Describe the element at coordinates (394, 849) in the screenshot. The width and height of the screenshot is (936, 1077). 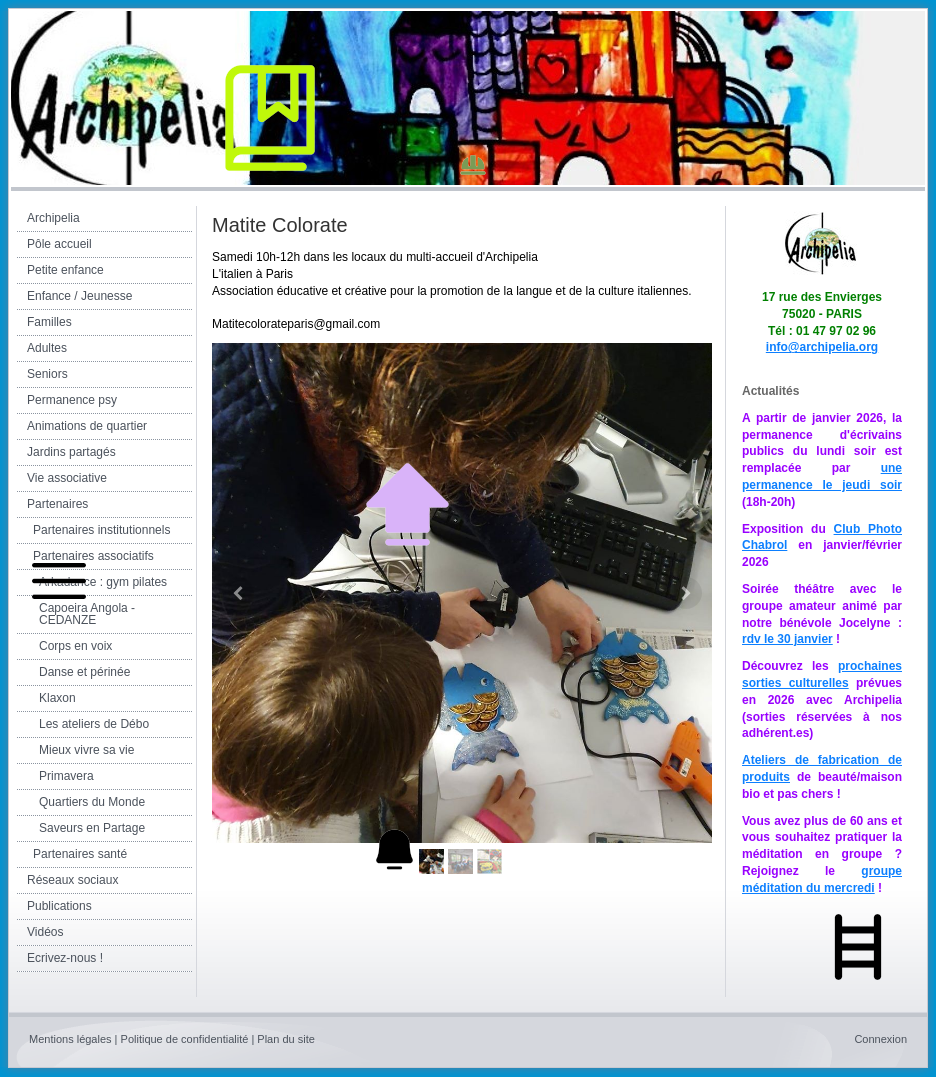
I see `view notifications` at that location.